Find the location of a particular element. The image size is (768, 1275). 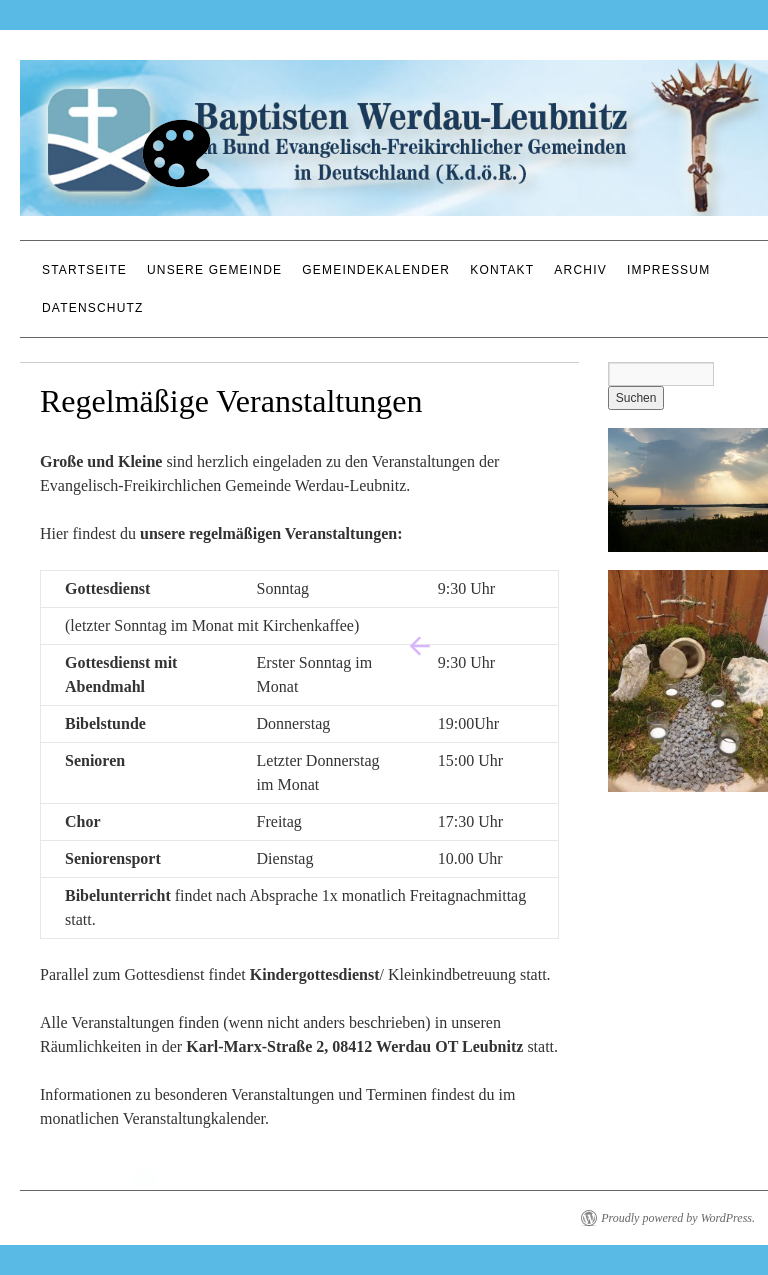

indicates cloudy night weather conditions is located at coordinates (146, 1174).